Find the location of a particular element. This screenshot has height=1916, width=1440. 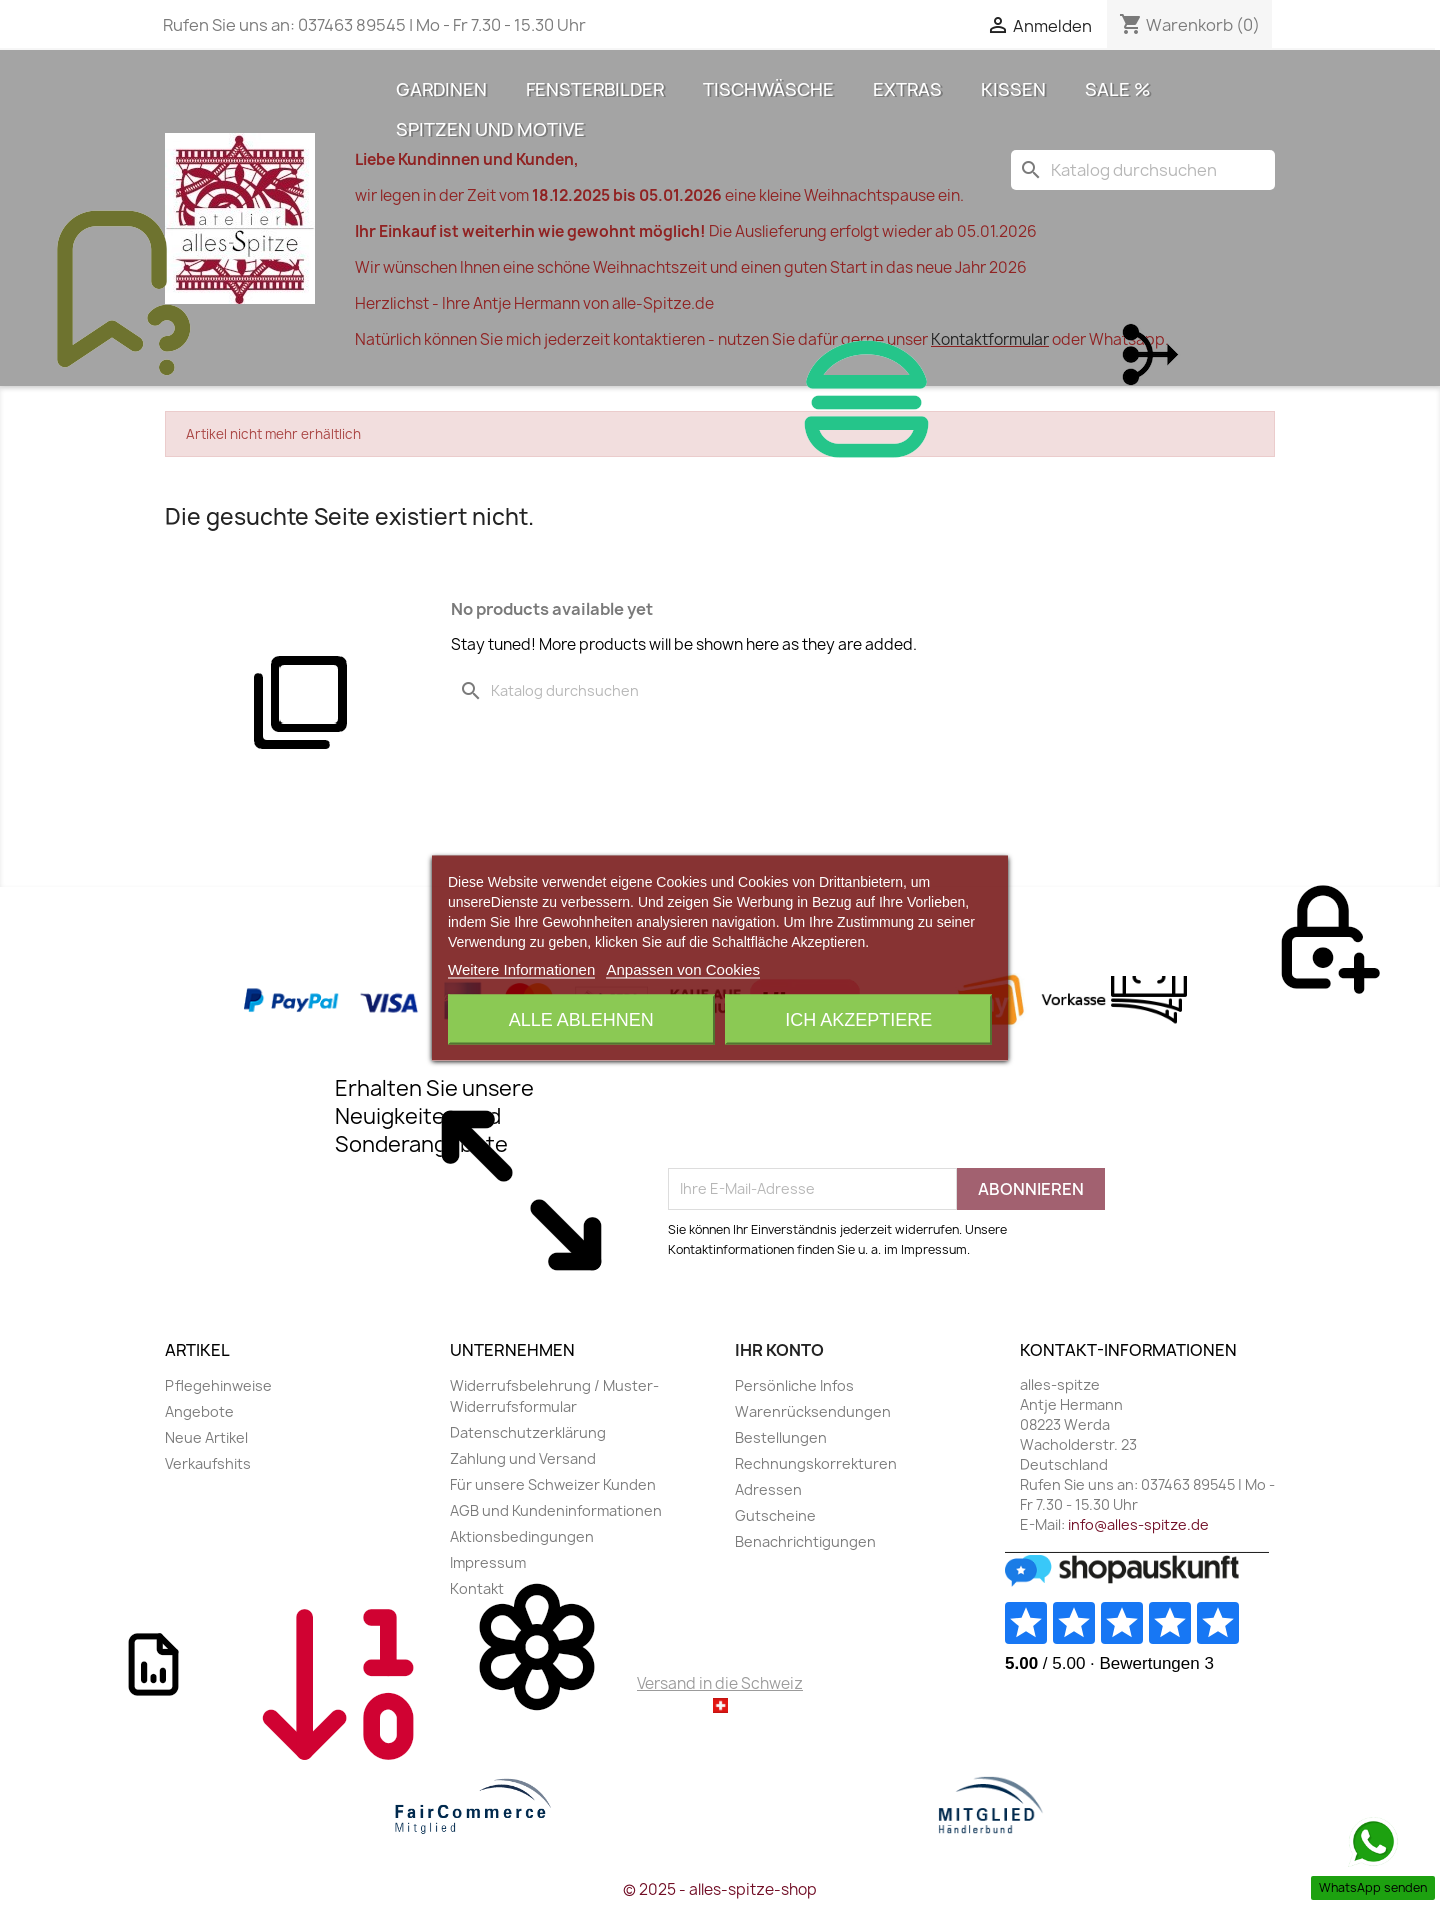

access bookmark help or FAQ is located at coordinates (112, 289).